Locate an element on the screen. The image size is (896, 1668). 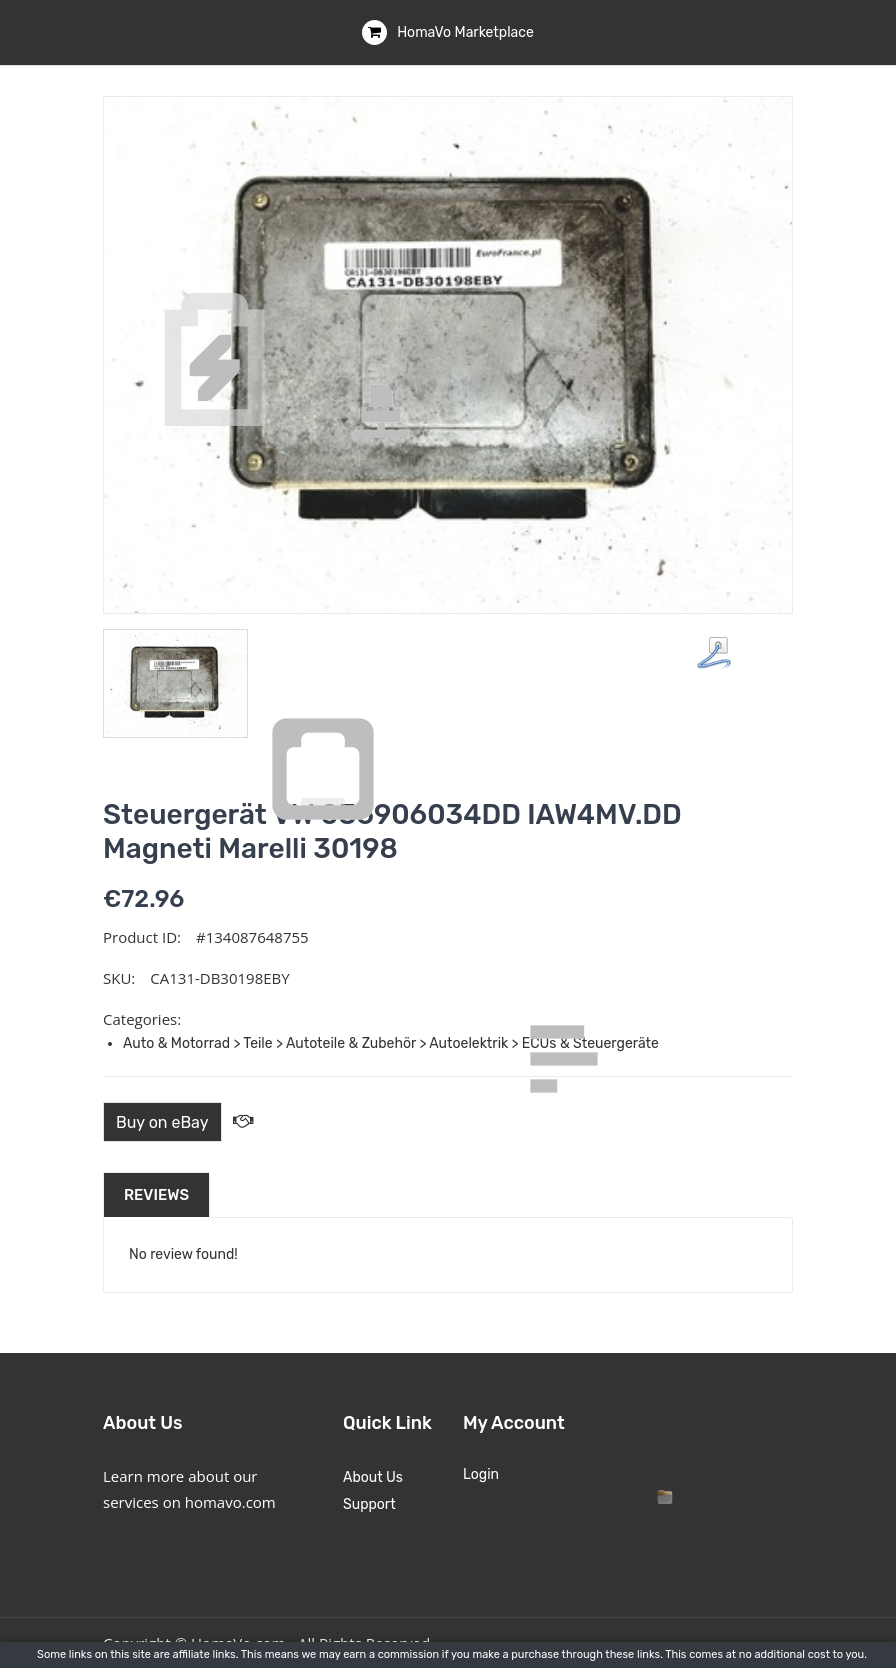
access an open folder's contents is located at coordinates (665, 1497).